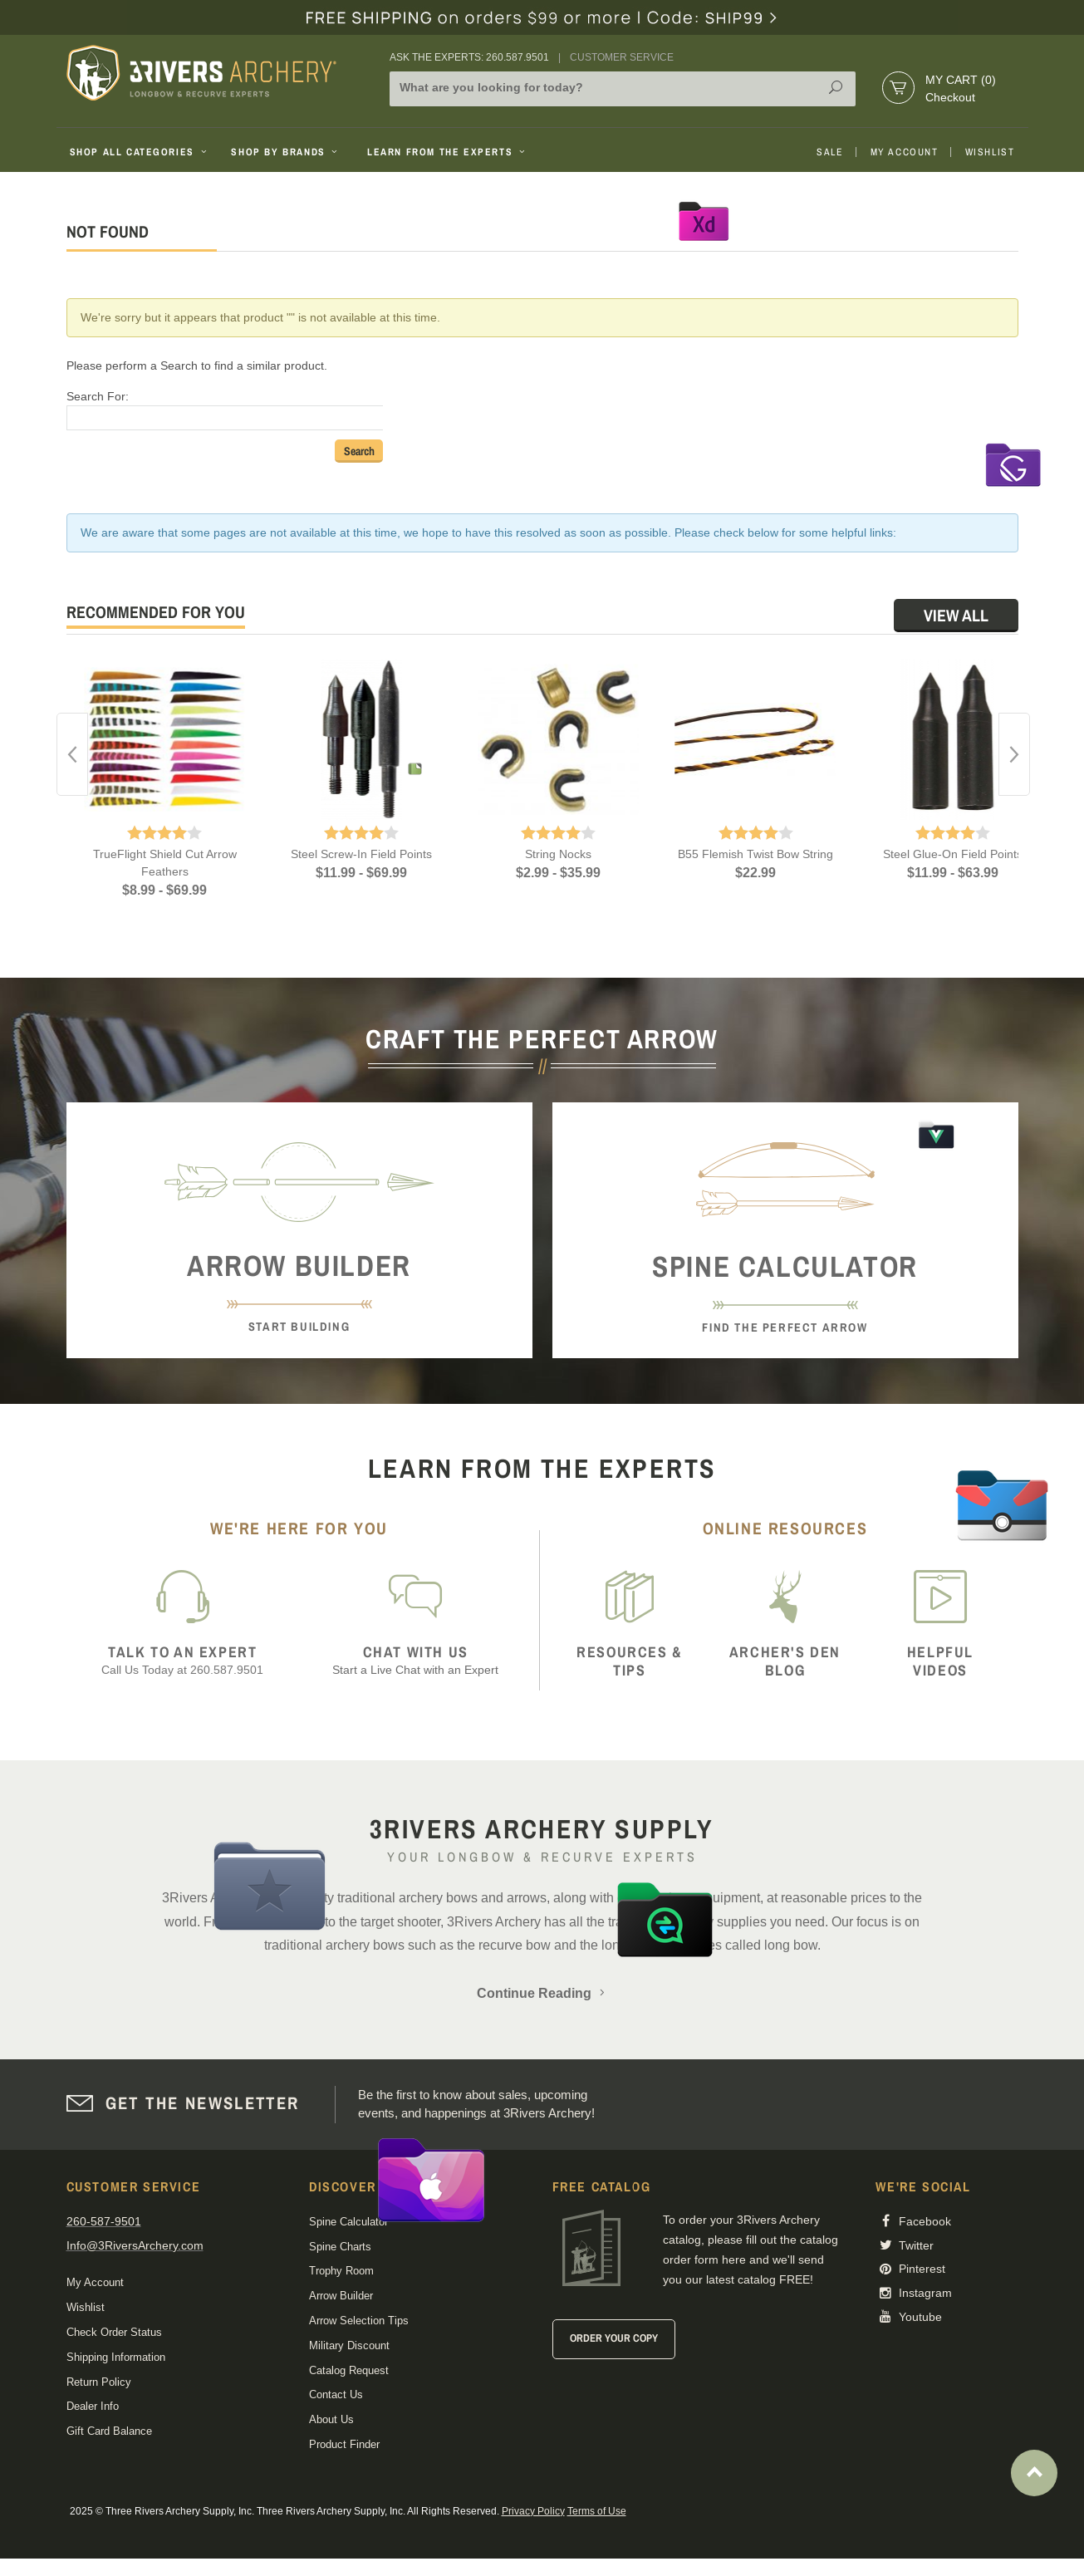  What do you see at coordinates (414, 768) in the screenshot?
I see `customize desktop theme and appearance settings` at bounding box center [414, 768].